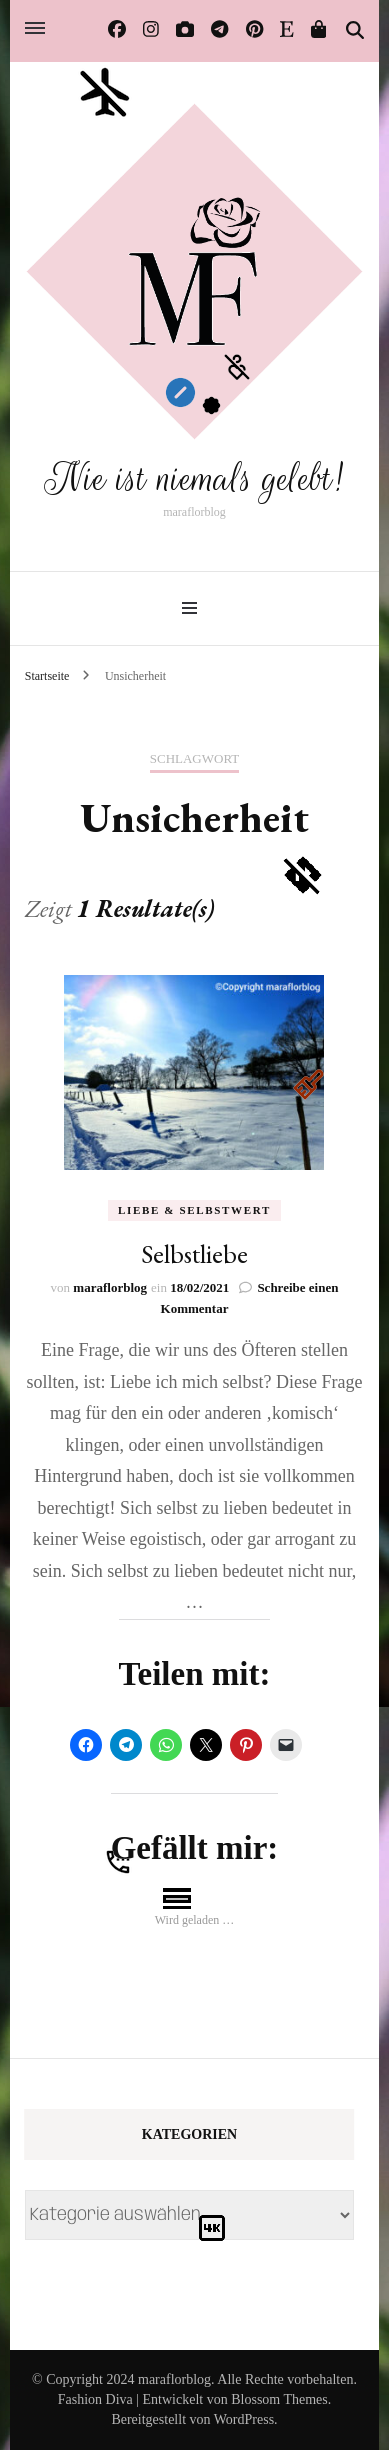 Image resolution: width=389 pixels, height=2450 pixels. What do you see at coordinates (309, 1084) in the screenshot?
I see `access painting or drawing tools` at bounding box center [309, 1084].